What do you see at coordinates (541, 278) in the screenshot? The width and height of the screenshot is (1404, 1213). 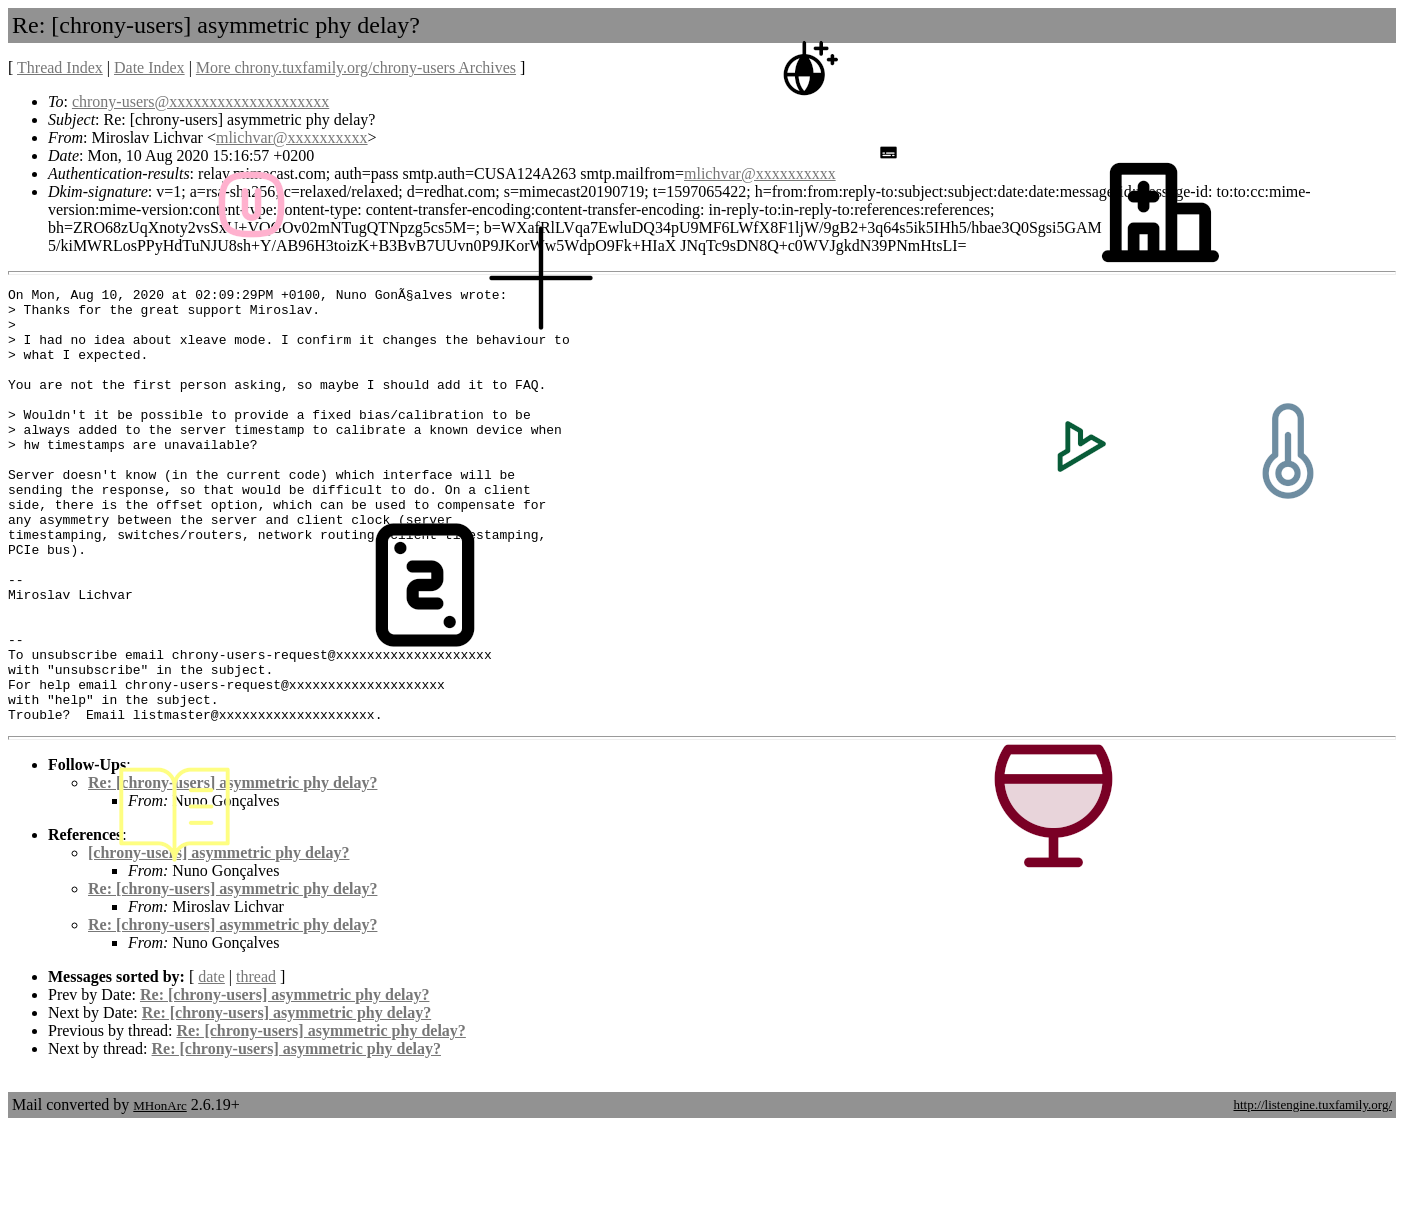 I see `add a new item` at bounding box center [541, 278].